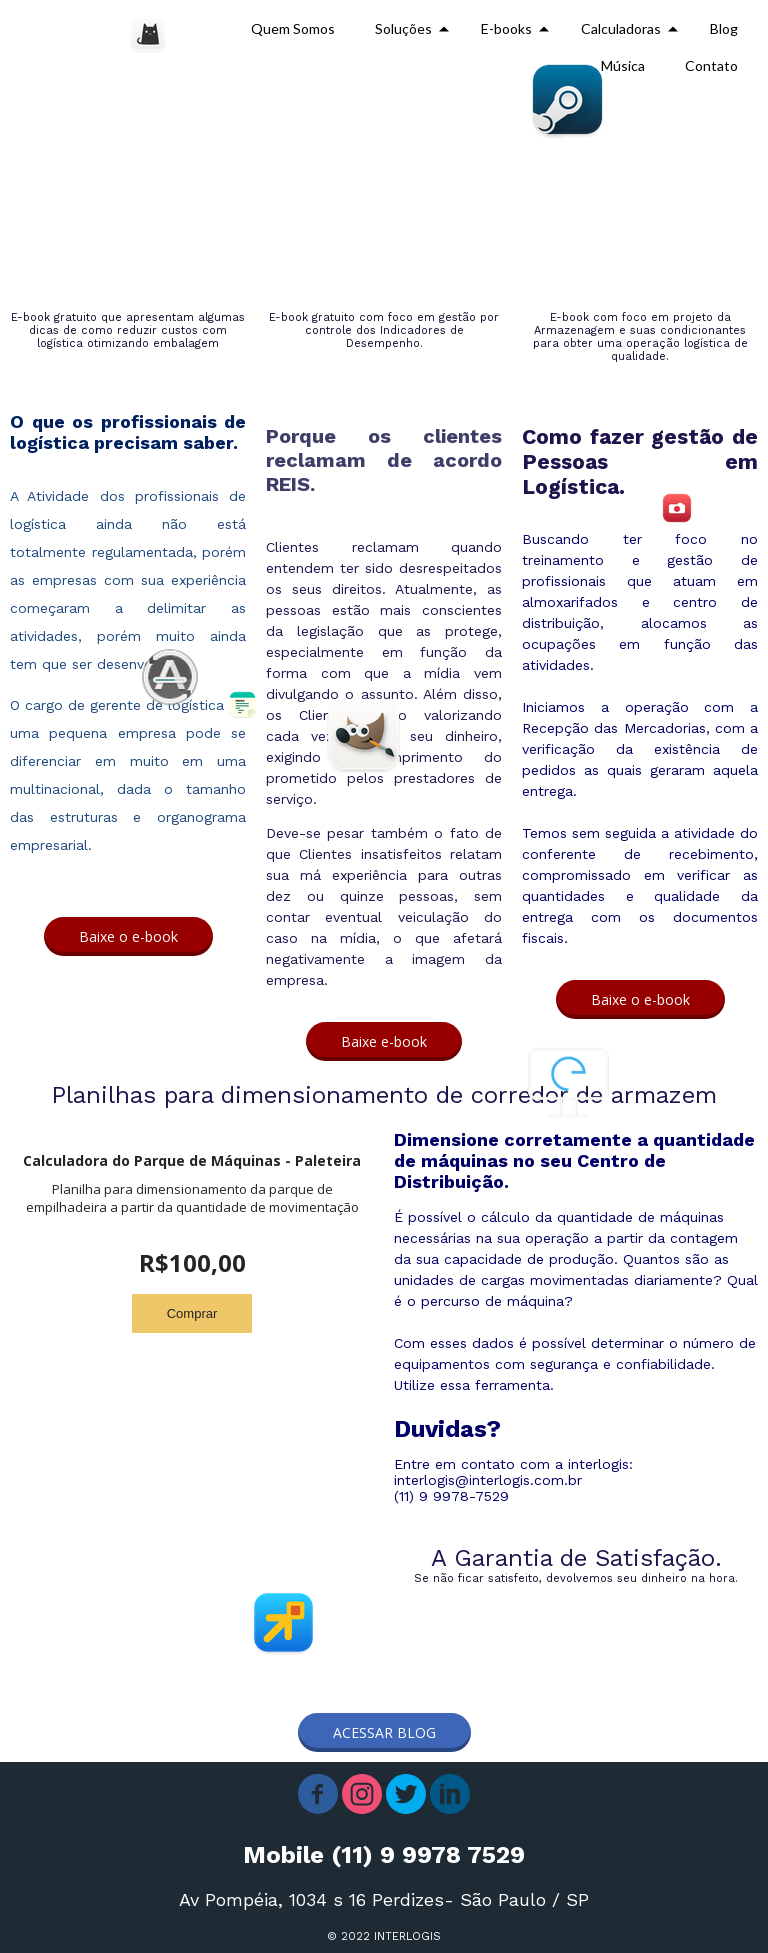 This screenshot has height=1953, width=768. Describe the element at coordinates (568, 1082) in the screenshot. I see `rotate display clockwise` at that location.